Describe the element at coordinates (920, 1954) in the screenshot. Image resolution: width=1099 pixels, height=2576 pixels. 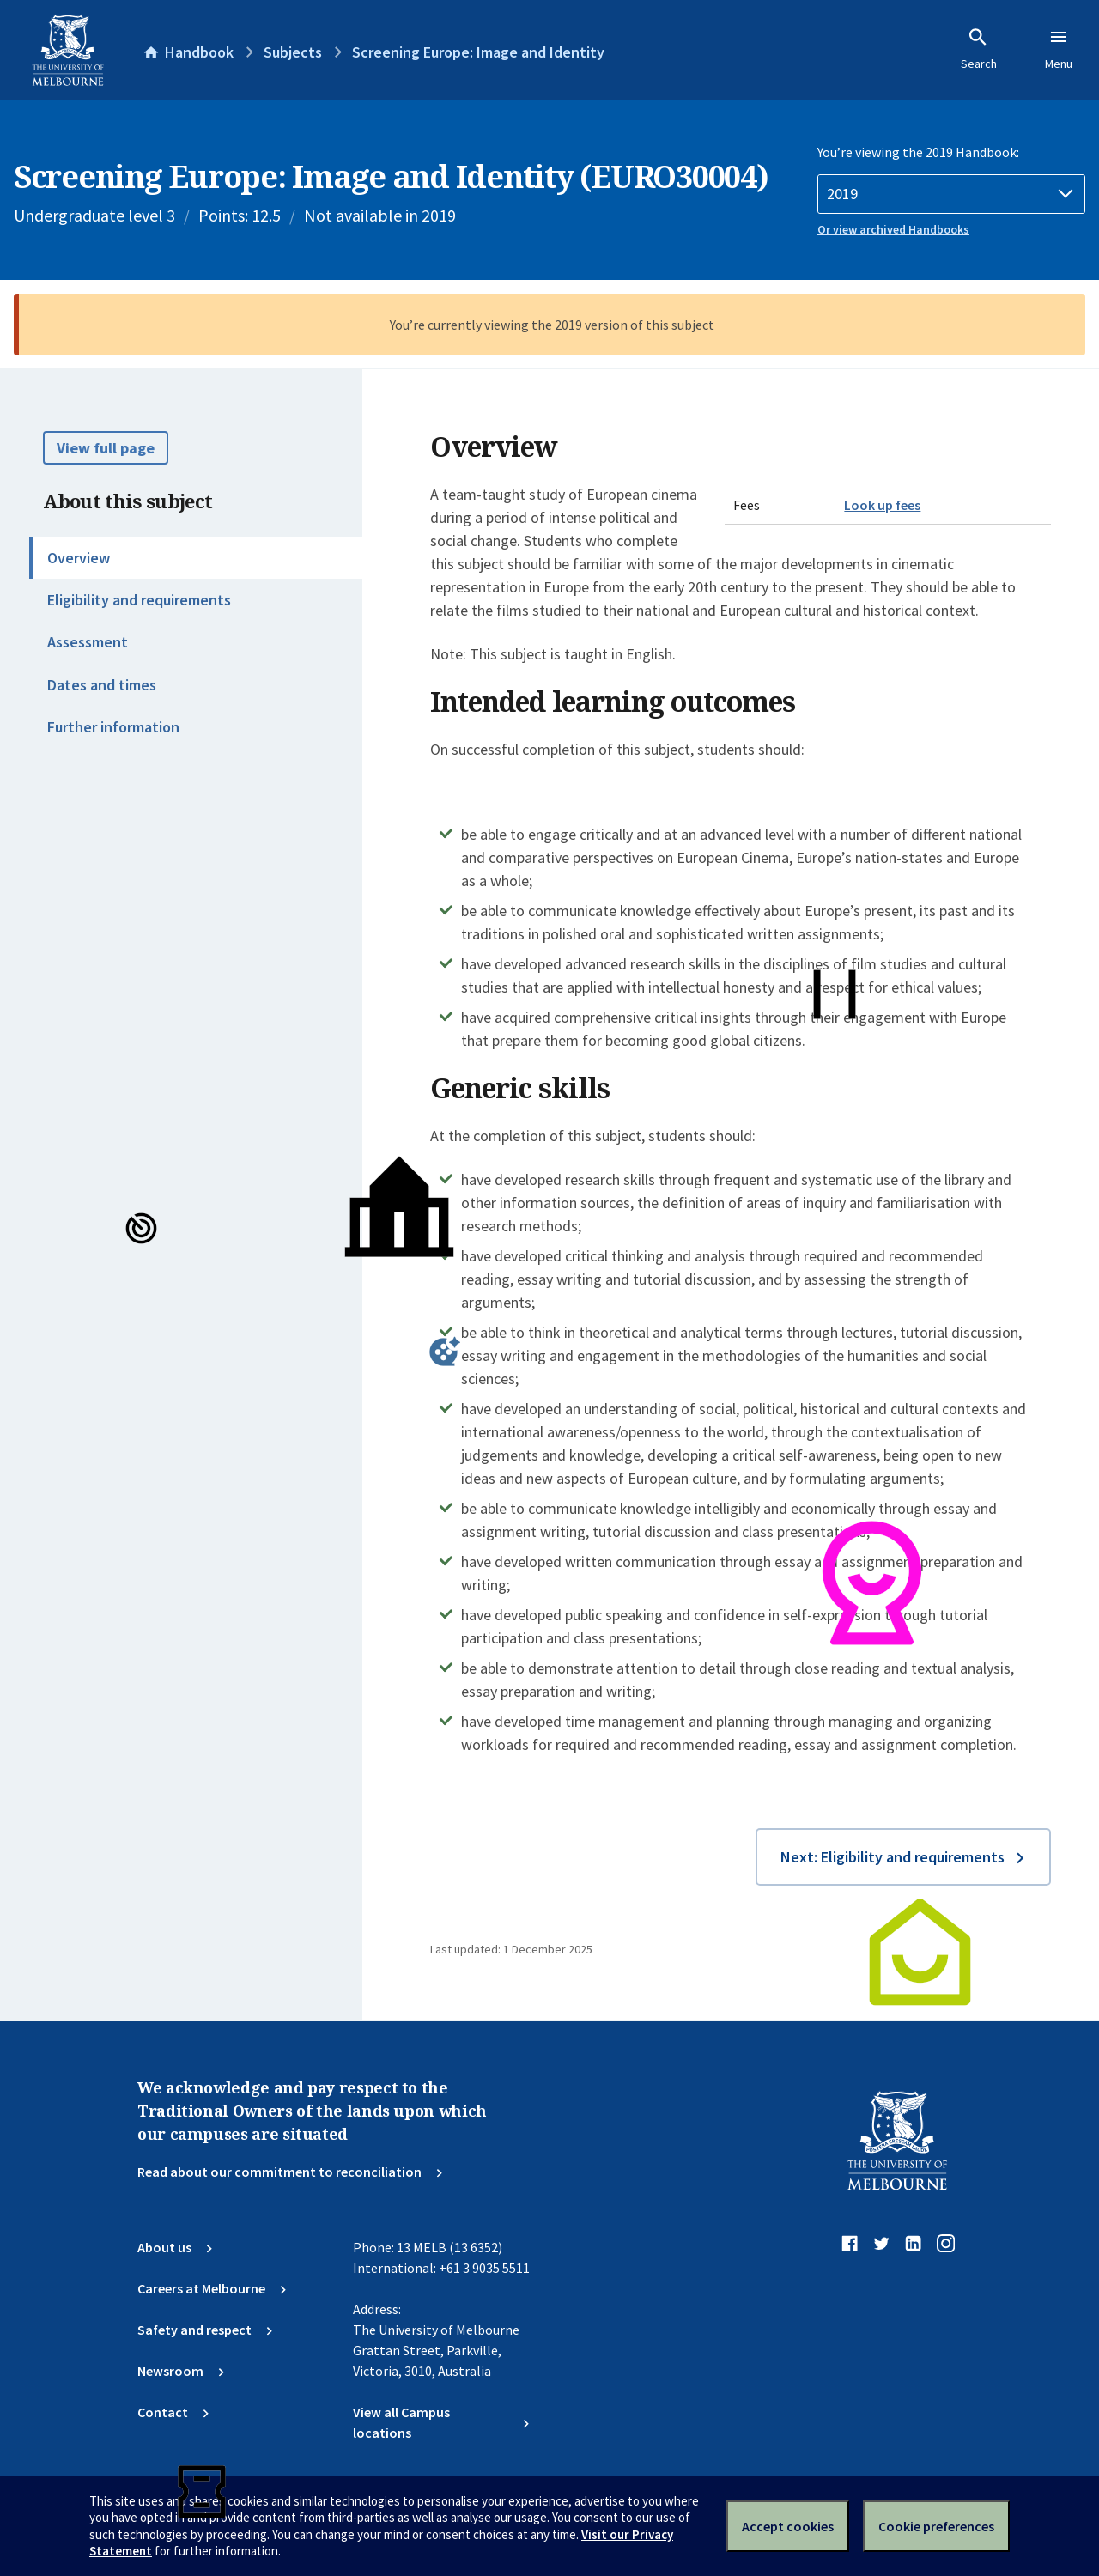
I see `return to home screen` at that location.